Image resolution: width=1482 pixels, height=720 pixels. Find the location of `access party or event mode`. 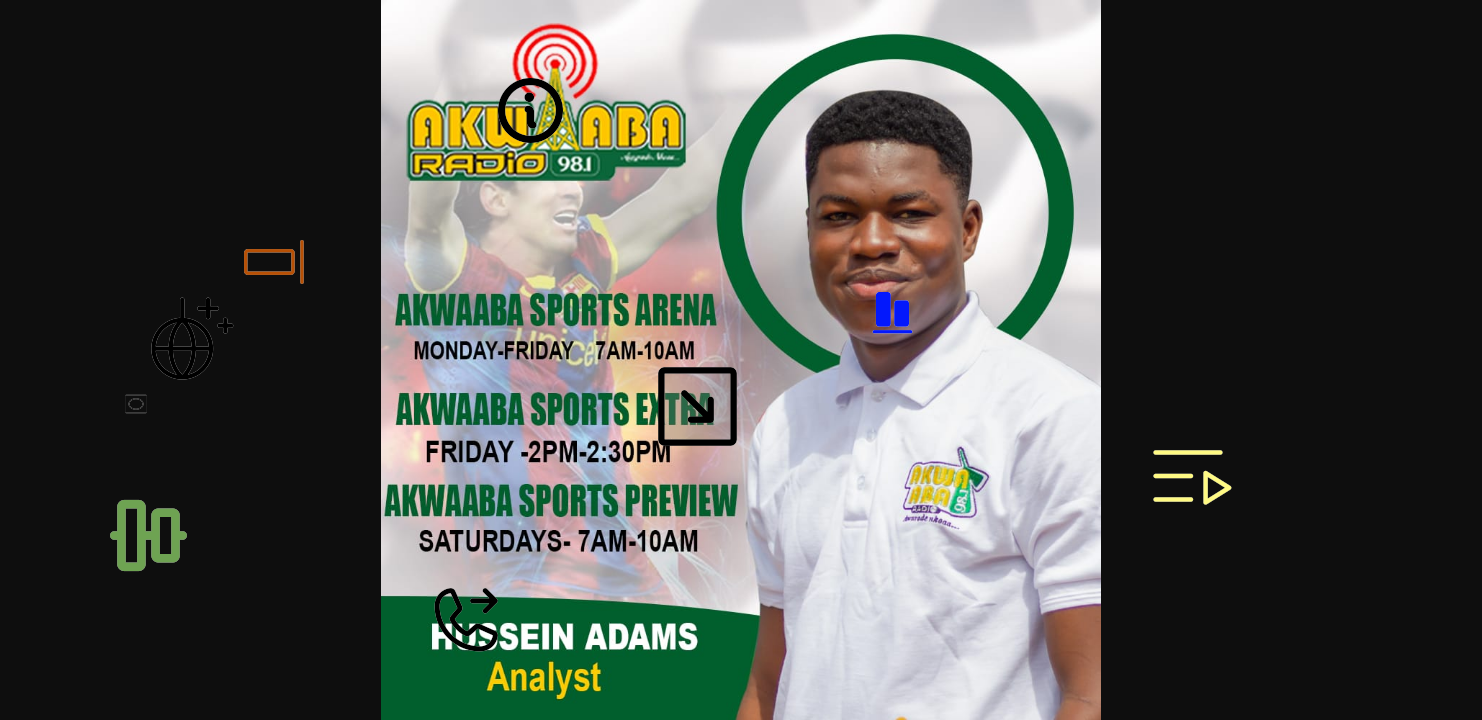

access party or event mode is located at coordinates (188, 340).